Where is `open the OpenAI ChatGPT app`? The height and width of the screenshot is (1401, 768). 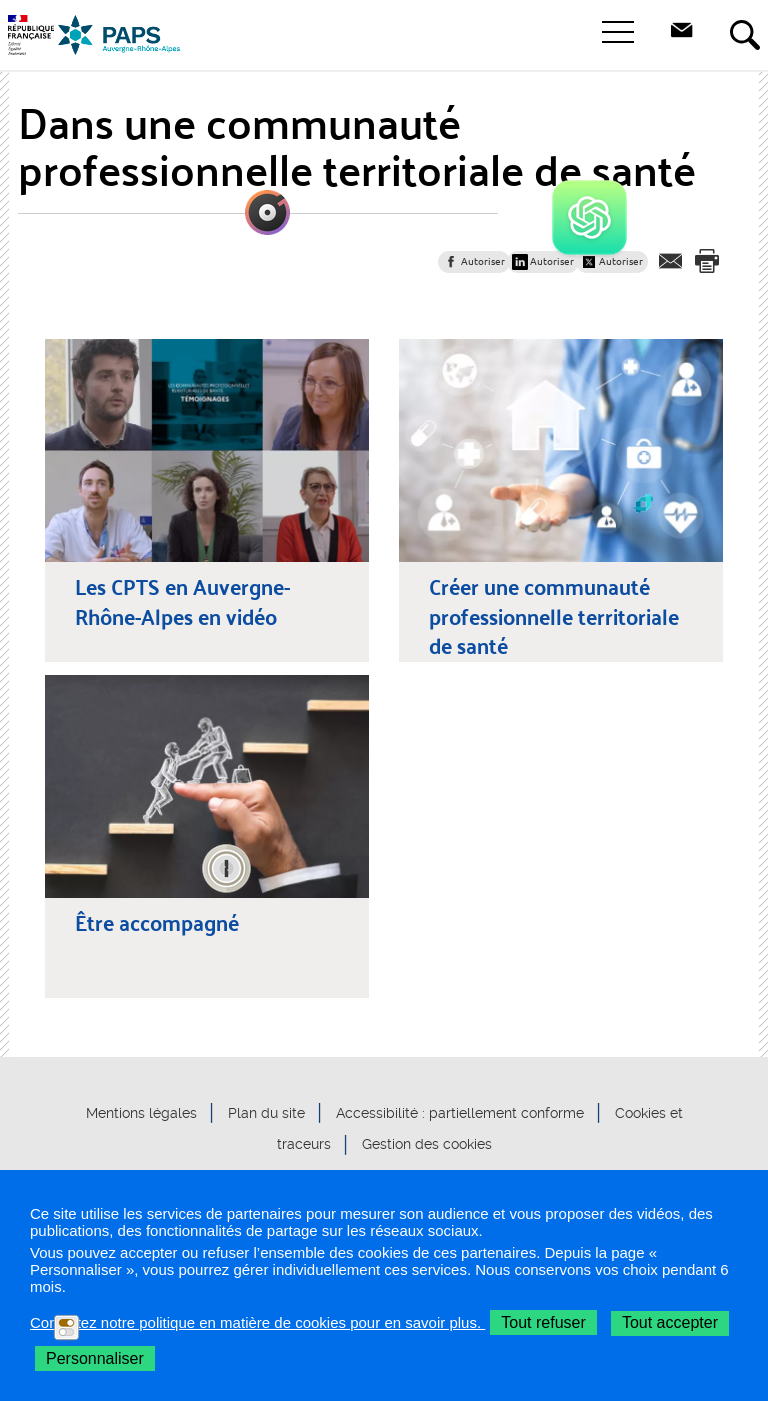 open the OpenAI ChatGPT app is located at coordinates (589, 217).